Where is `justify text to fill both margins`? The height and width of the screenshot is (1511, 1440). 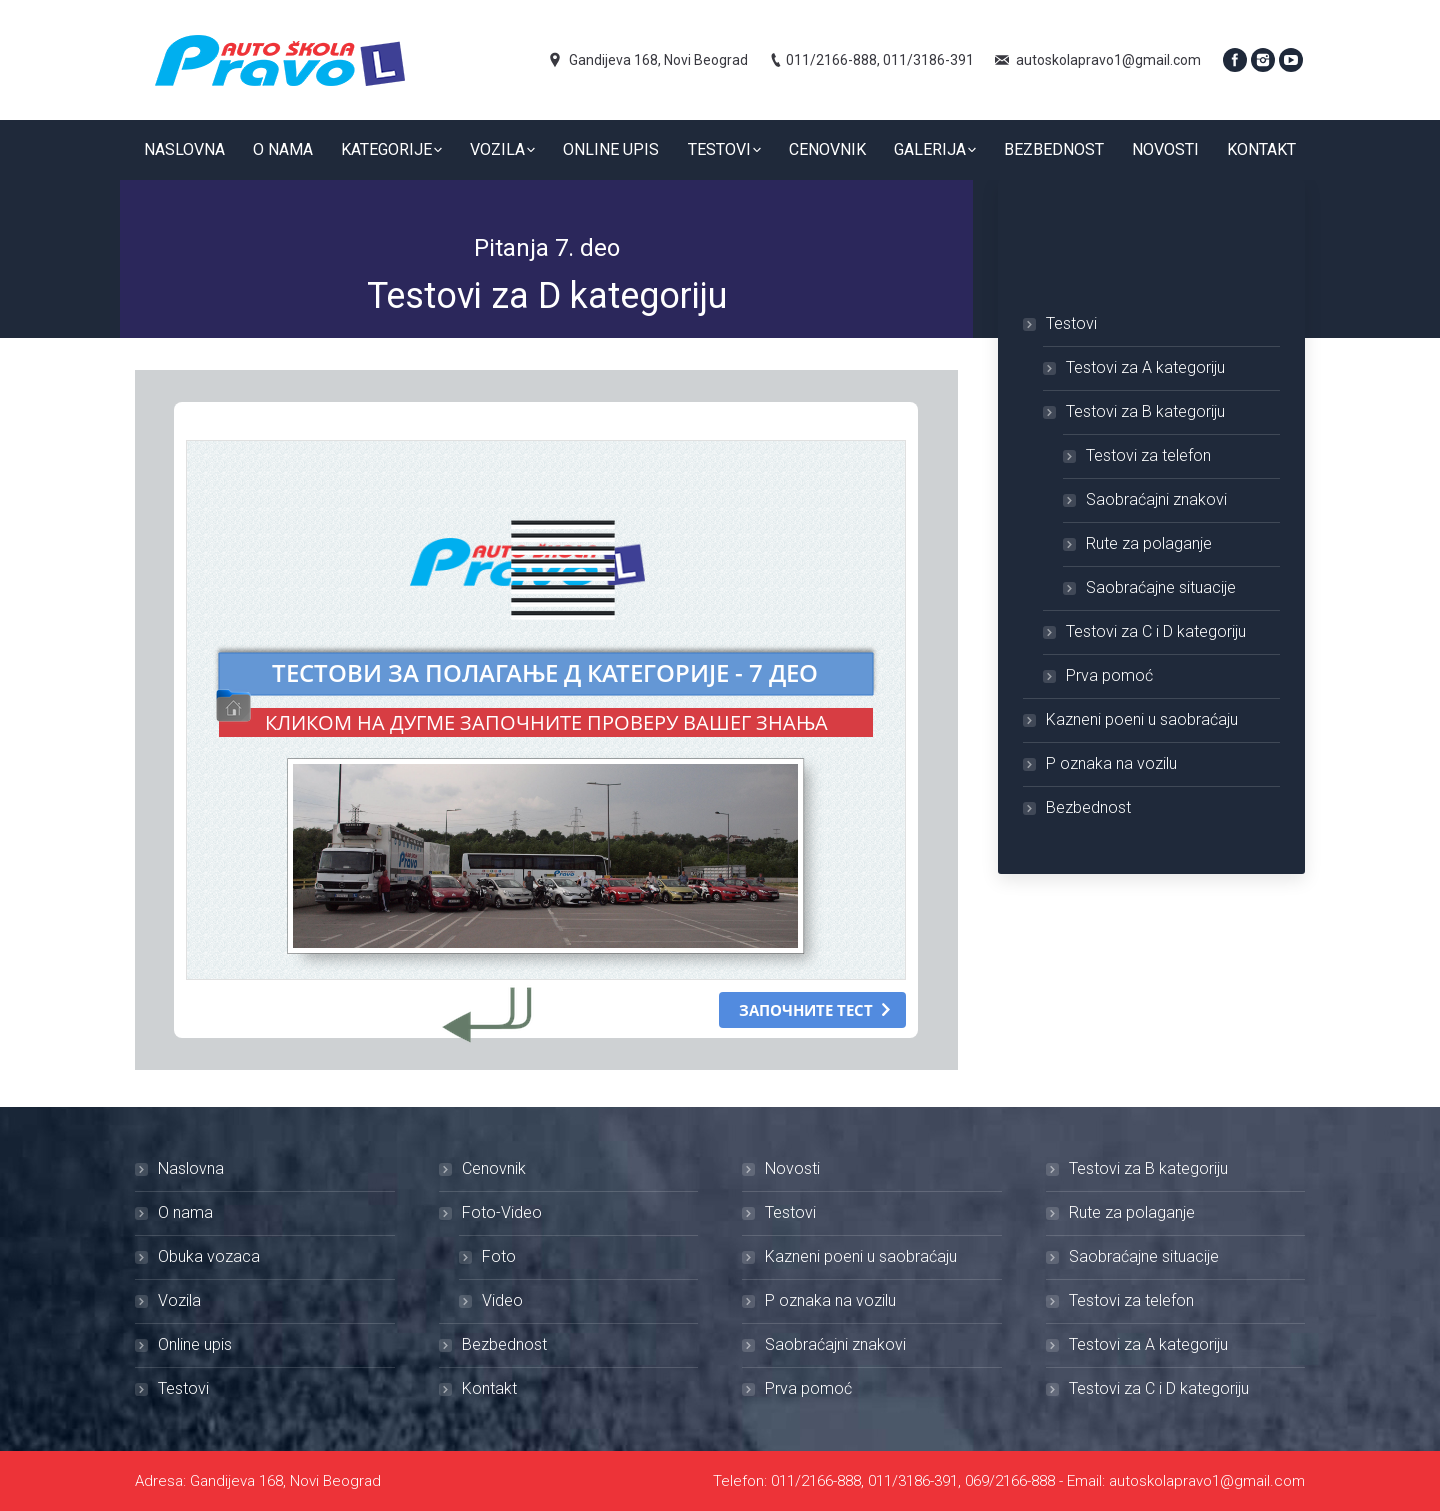
justify text to fill both margins is located at coordinates (563, 570).